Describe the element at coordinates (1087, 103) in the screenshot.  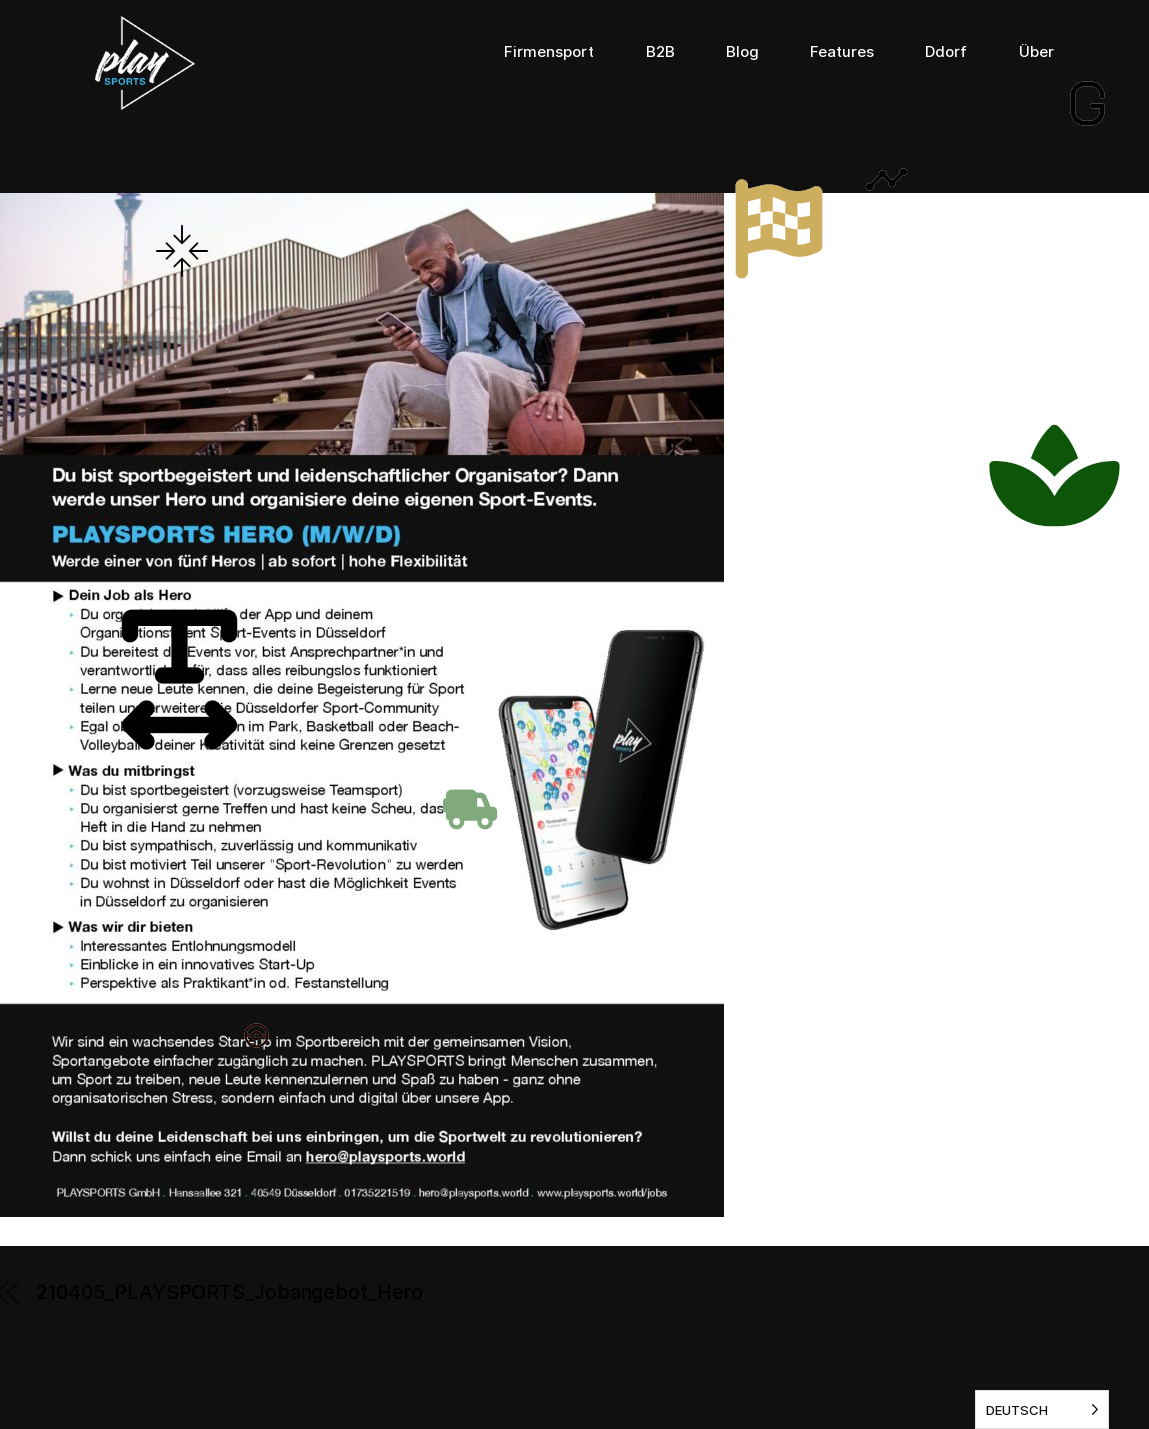
I see `represents the letter G in text or typography tools` at that location.